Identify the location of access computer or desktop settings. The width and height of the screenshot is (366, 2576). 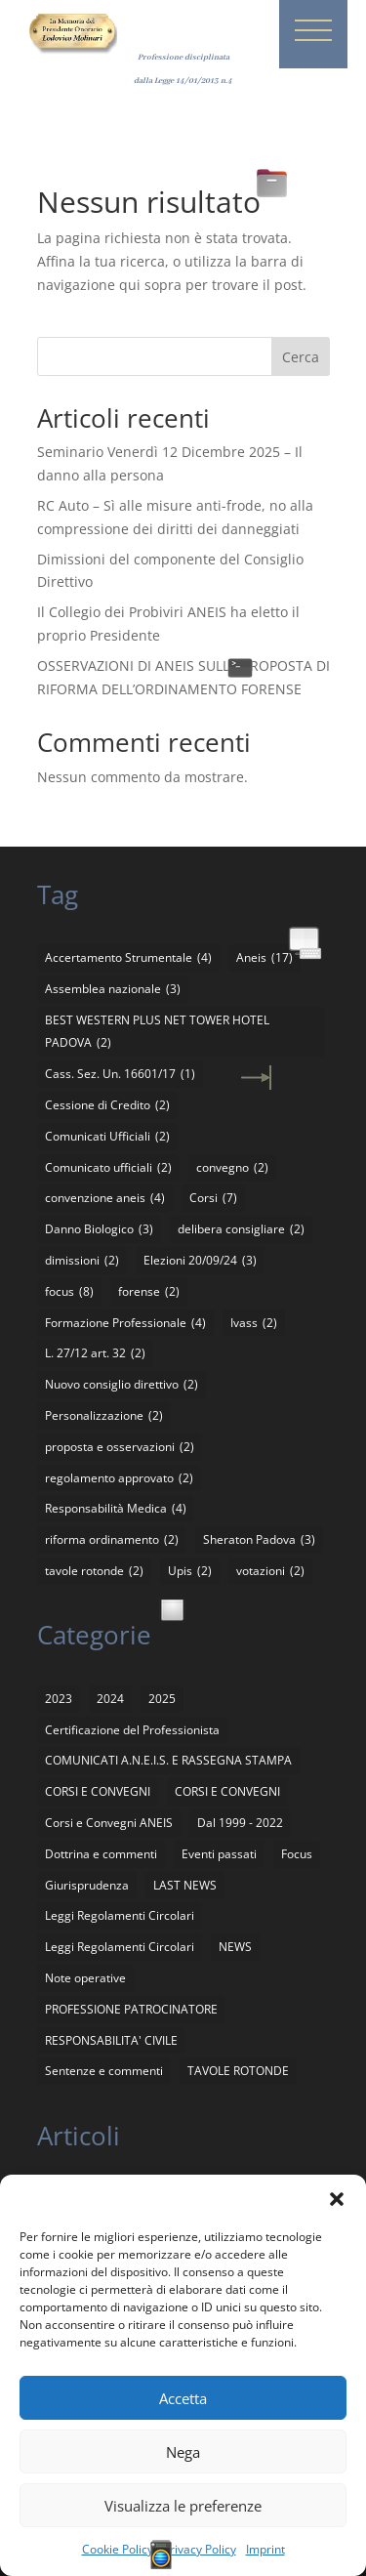
(305, 942).